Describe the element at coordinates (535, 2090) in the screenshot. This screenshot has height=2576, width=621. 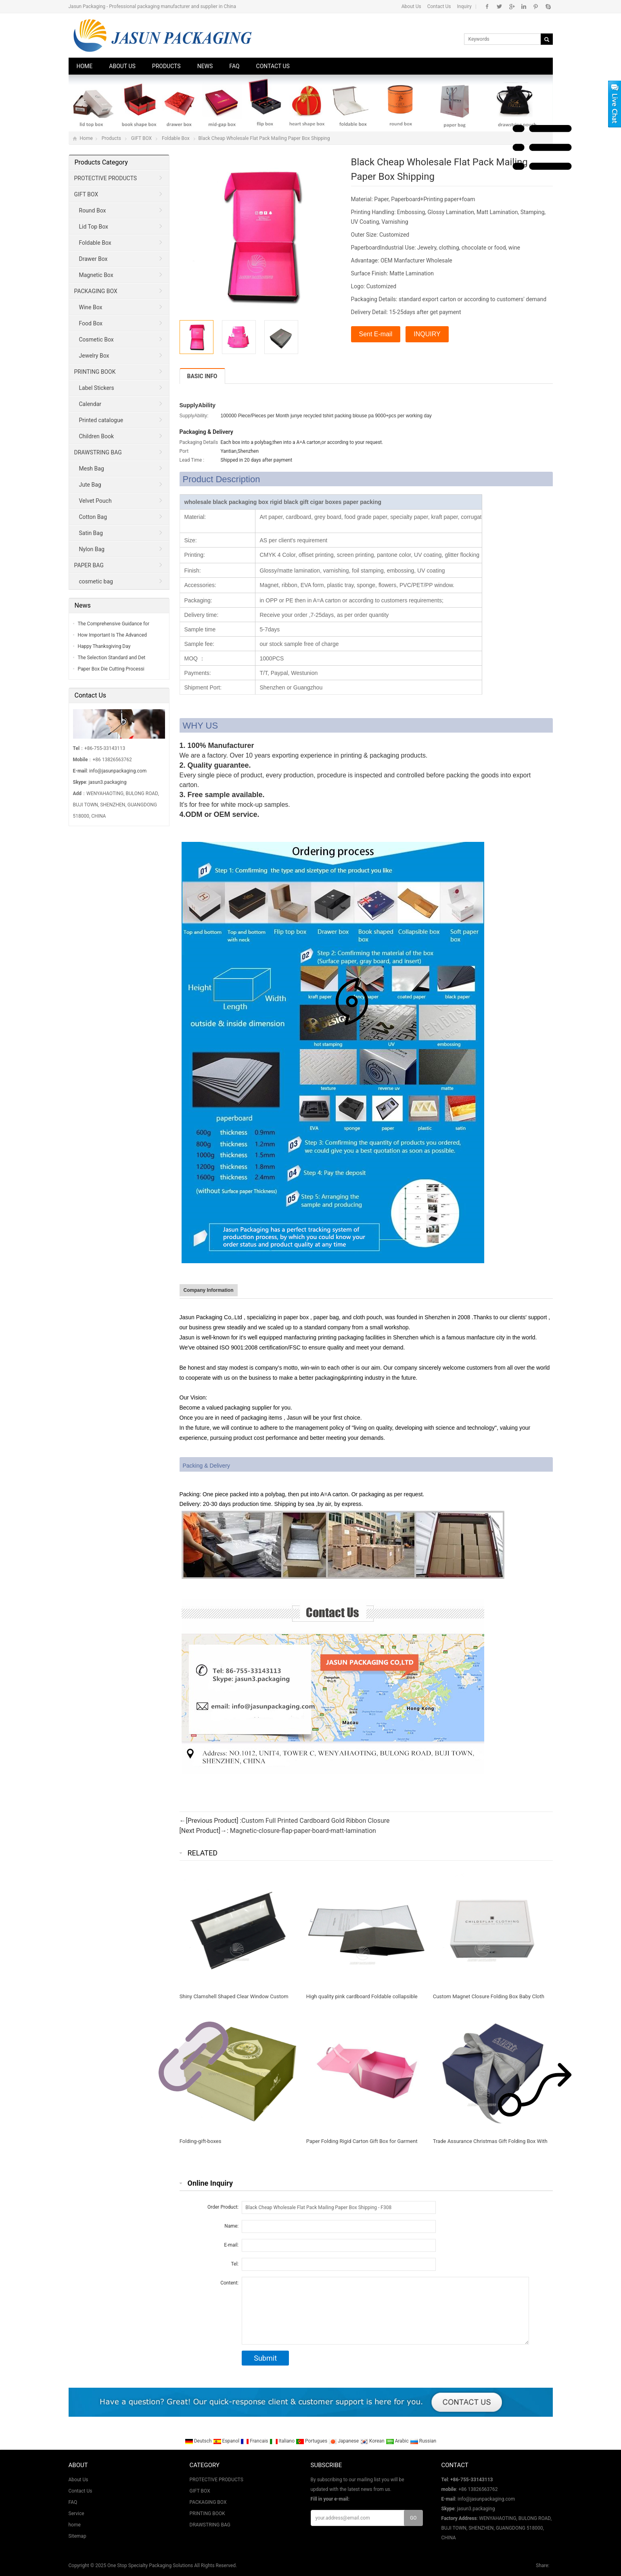
I see `indicates a workflow or process flow direction` at that location.